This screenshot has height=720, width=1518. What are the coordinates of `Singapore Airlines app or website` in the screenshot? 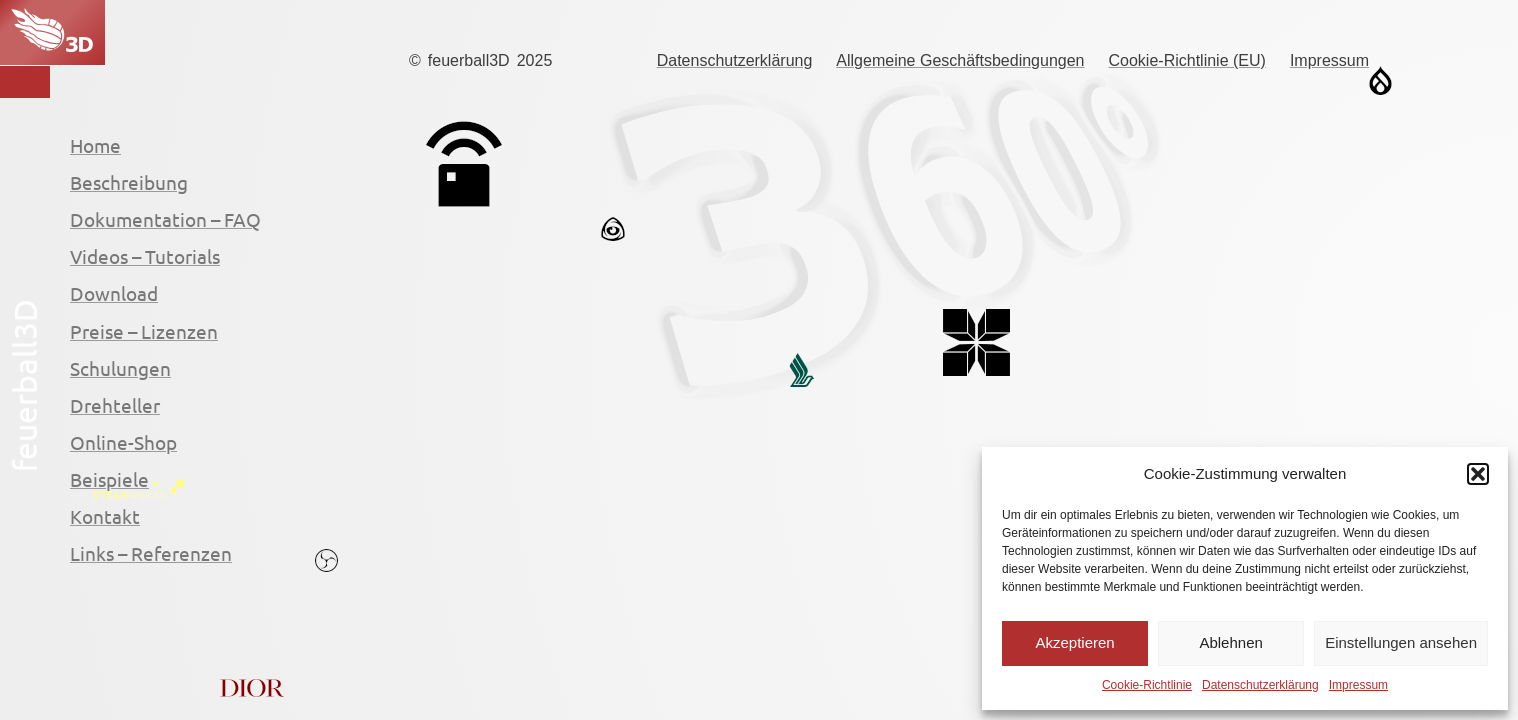 It's located at (802, 370).